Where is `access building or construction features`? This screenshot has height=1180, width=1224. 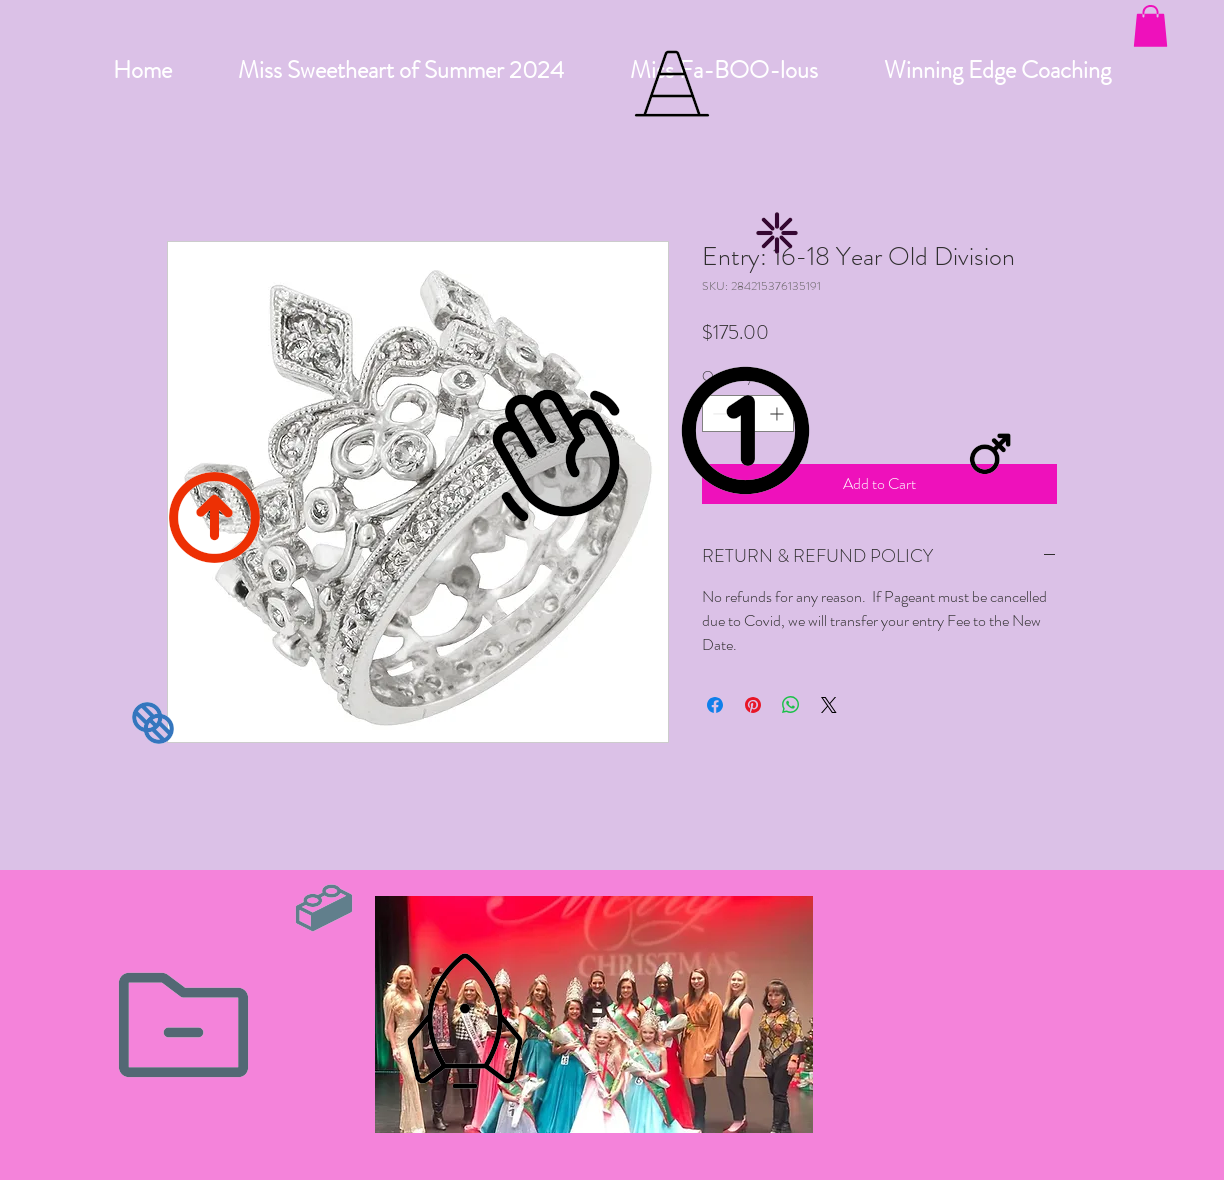
access building or construction features is located at coordinates (324, 907).